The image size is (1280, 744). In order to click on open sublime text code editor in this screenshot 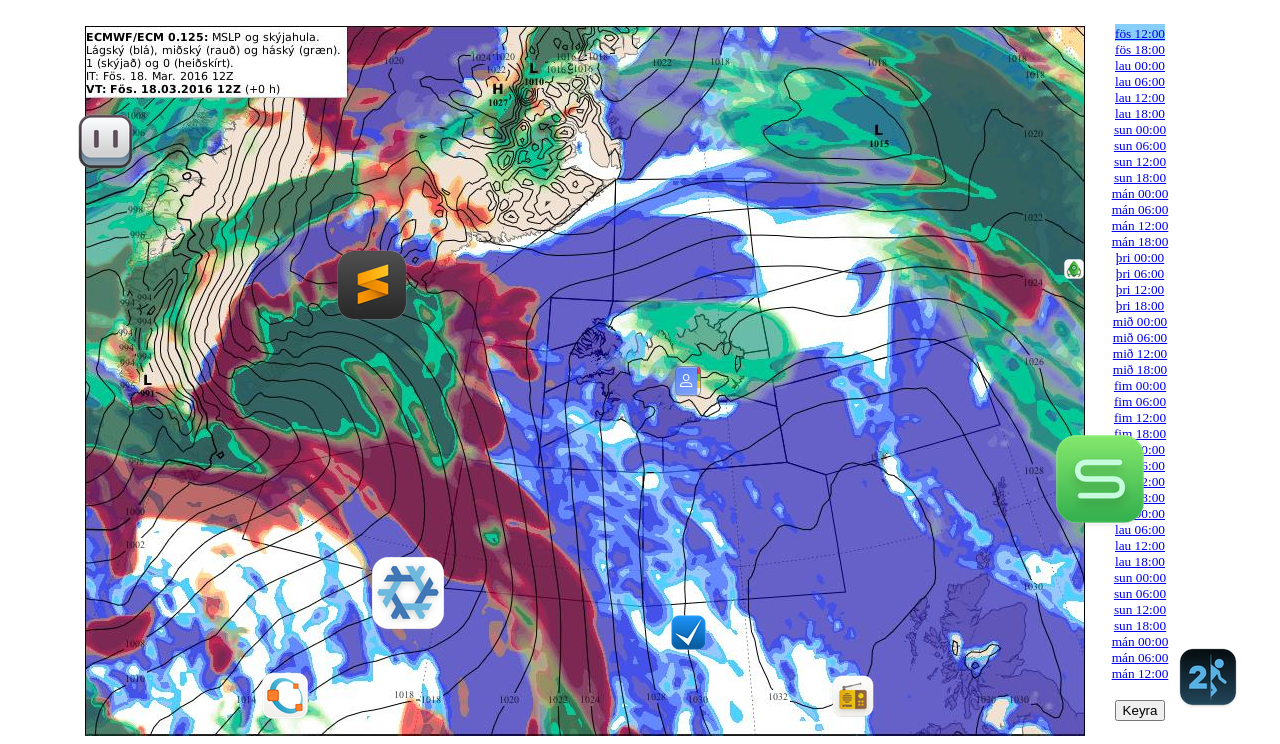, I will do `click(372, 285)`.